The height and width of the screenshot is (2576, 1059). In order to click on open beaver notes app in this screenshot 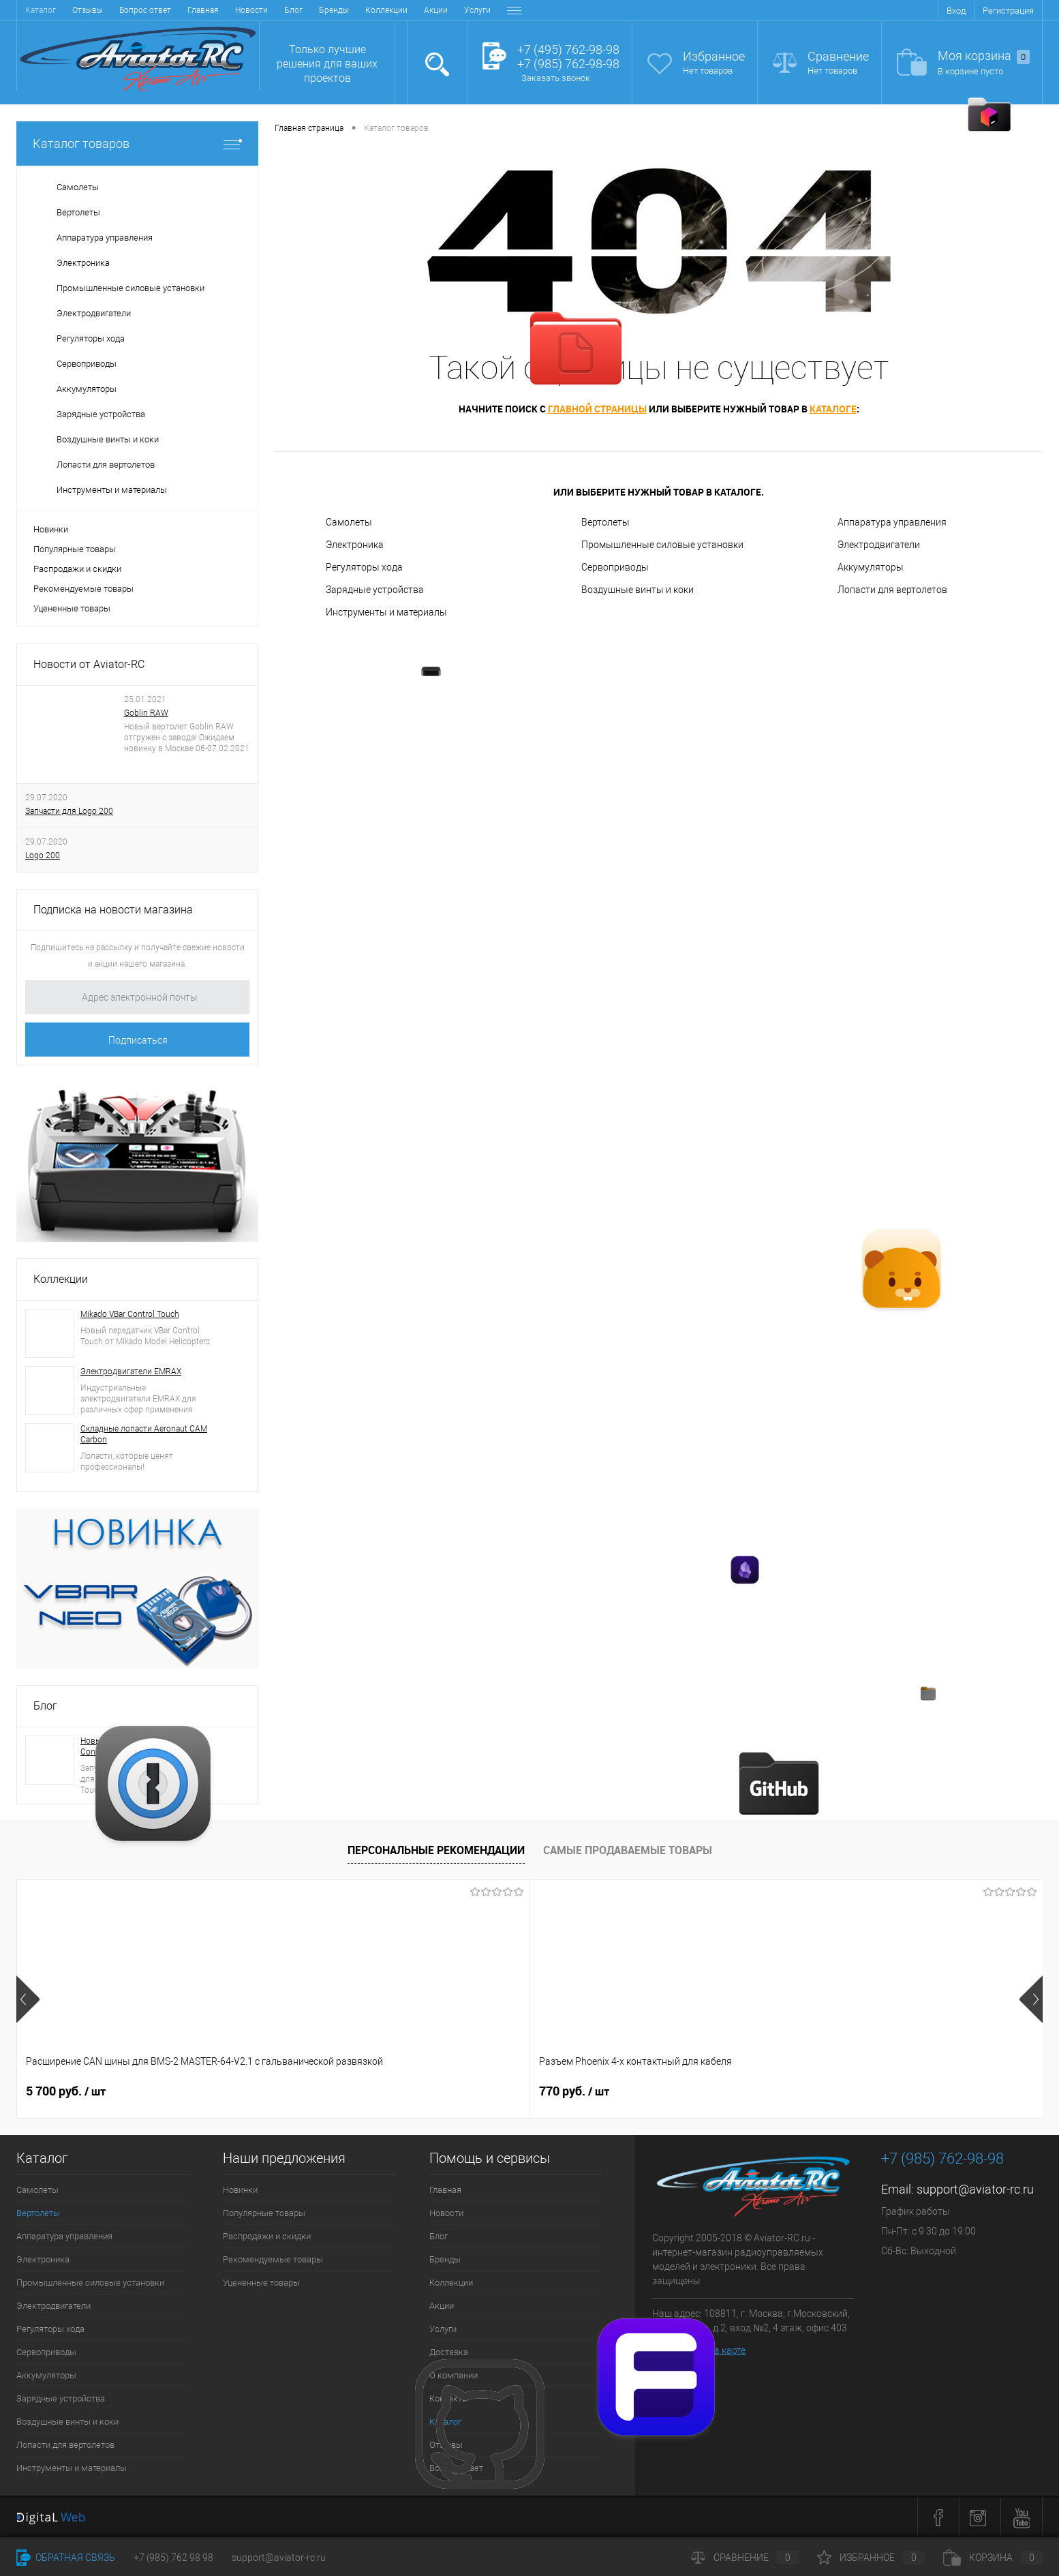, I will do `click(902, 1269)`.